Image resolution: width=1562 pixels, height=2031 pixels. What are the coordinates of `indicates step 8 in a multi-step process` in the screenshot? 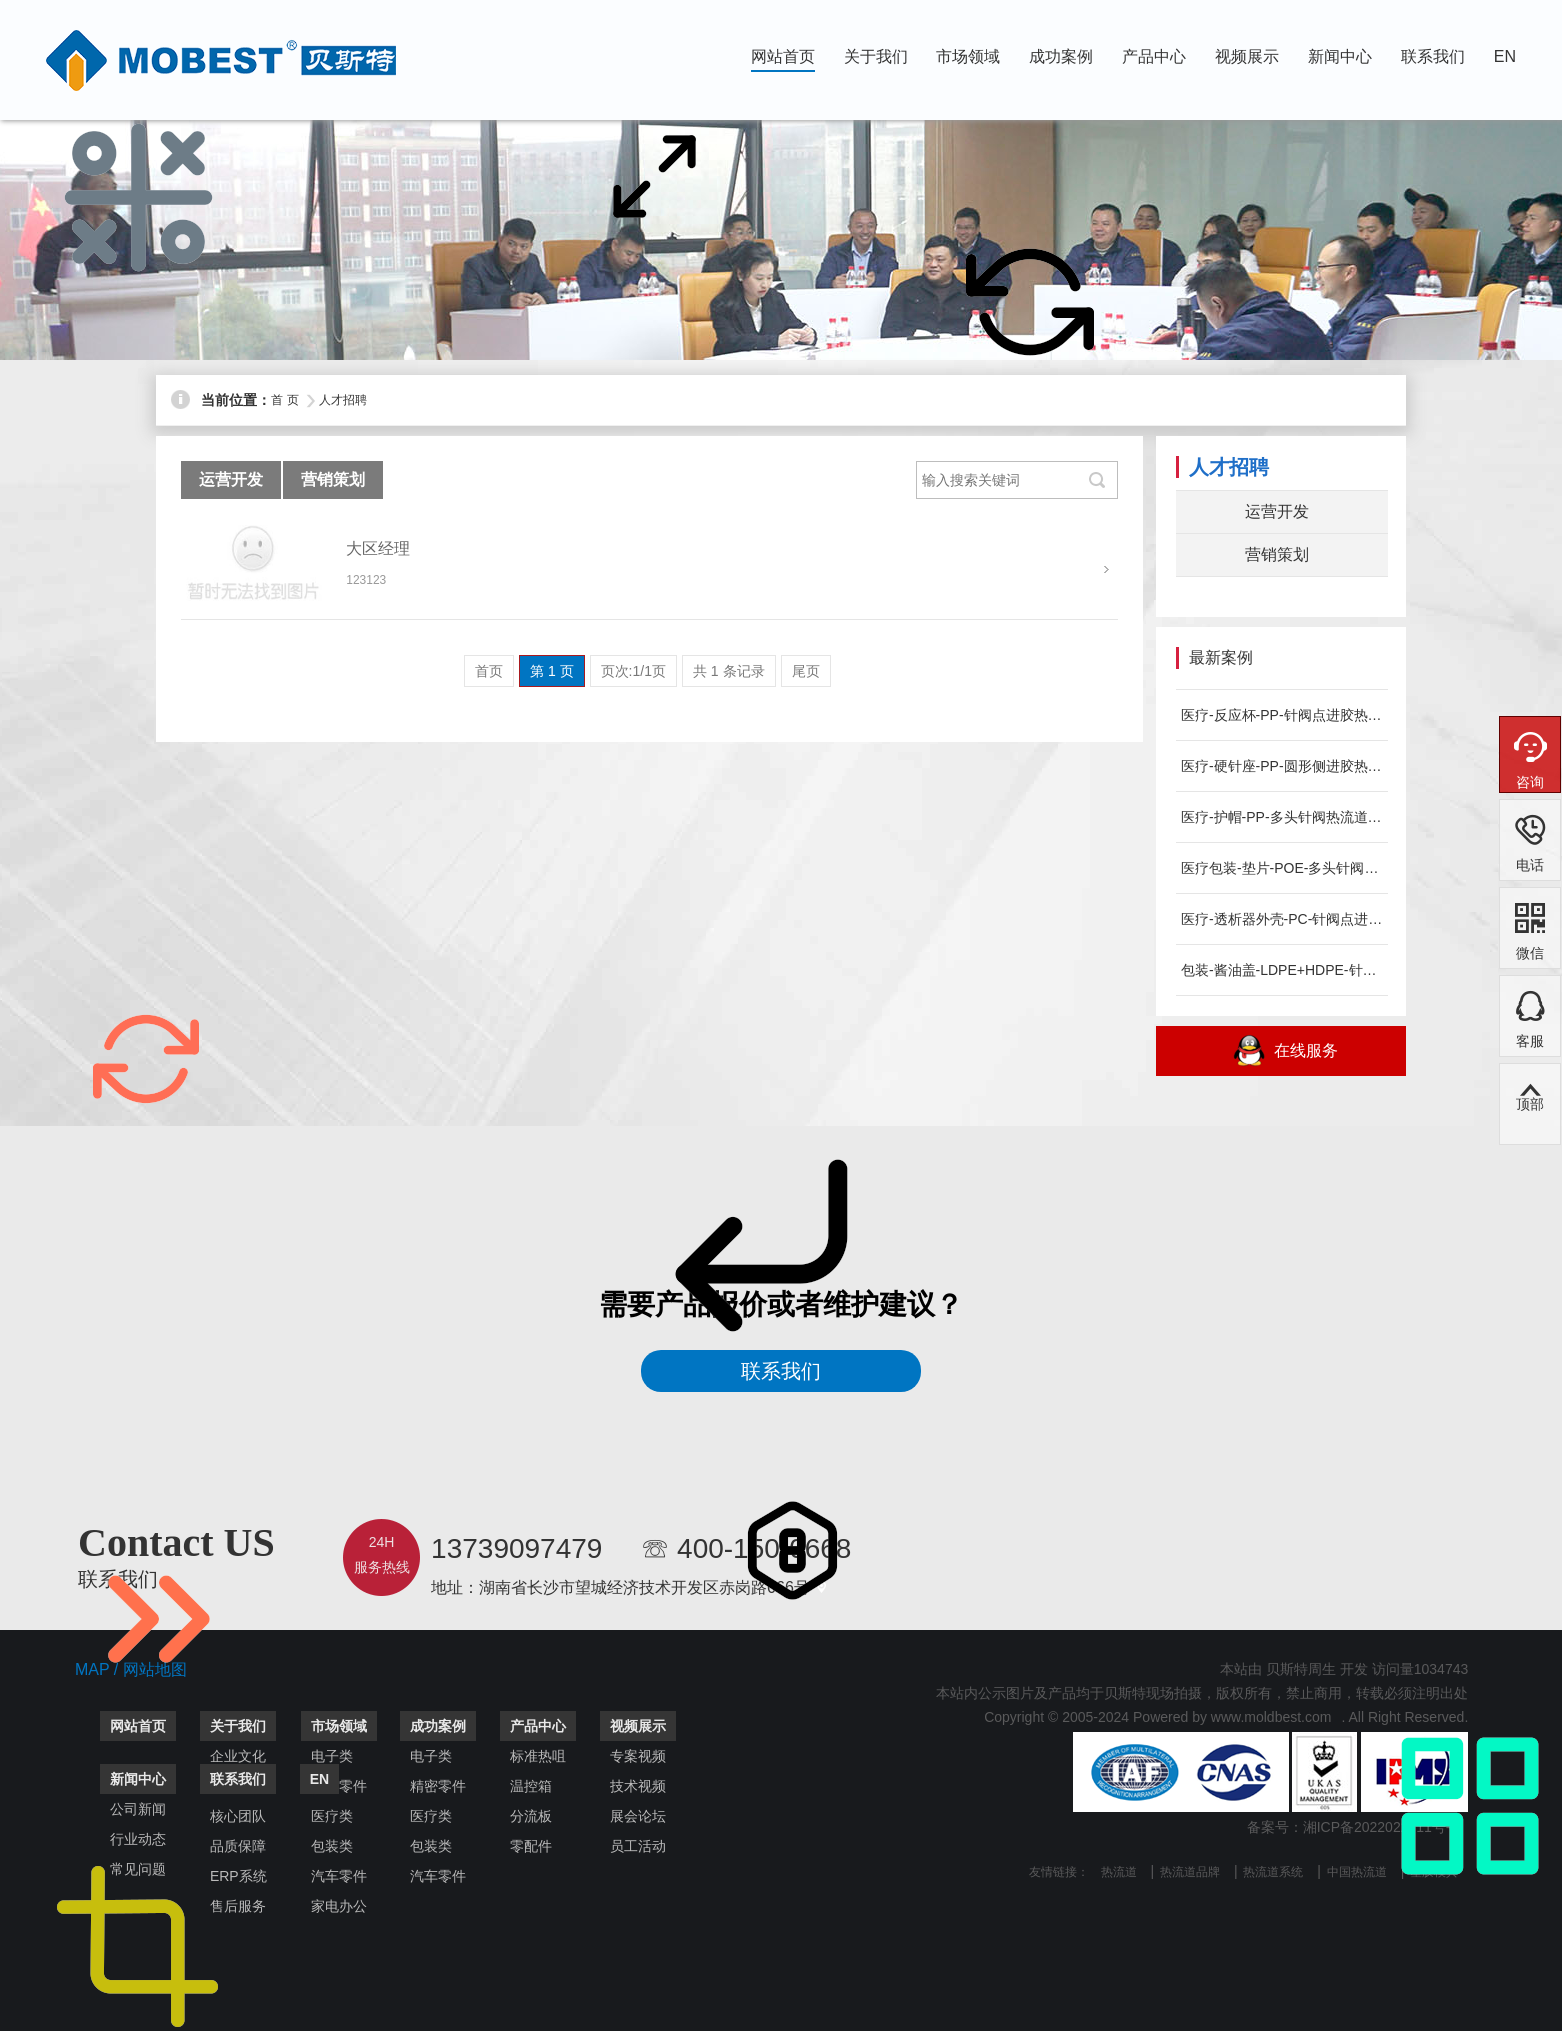 It's located at (792, 1550).